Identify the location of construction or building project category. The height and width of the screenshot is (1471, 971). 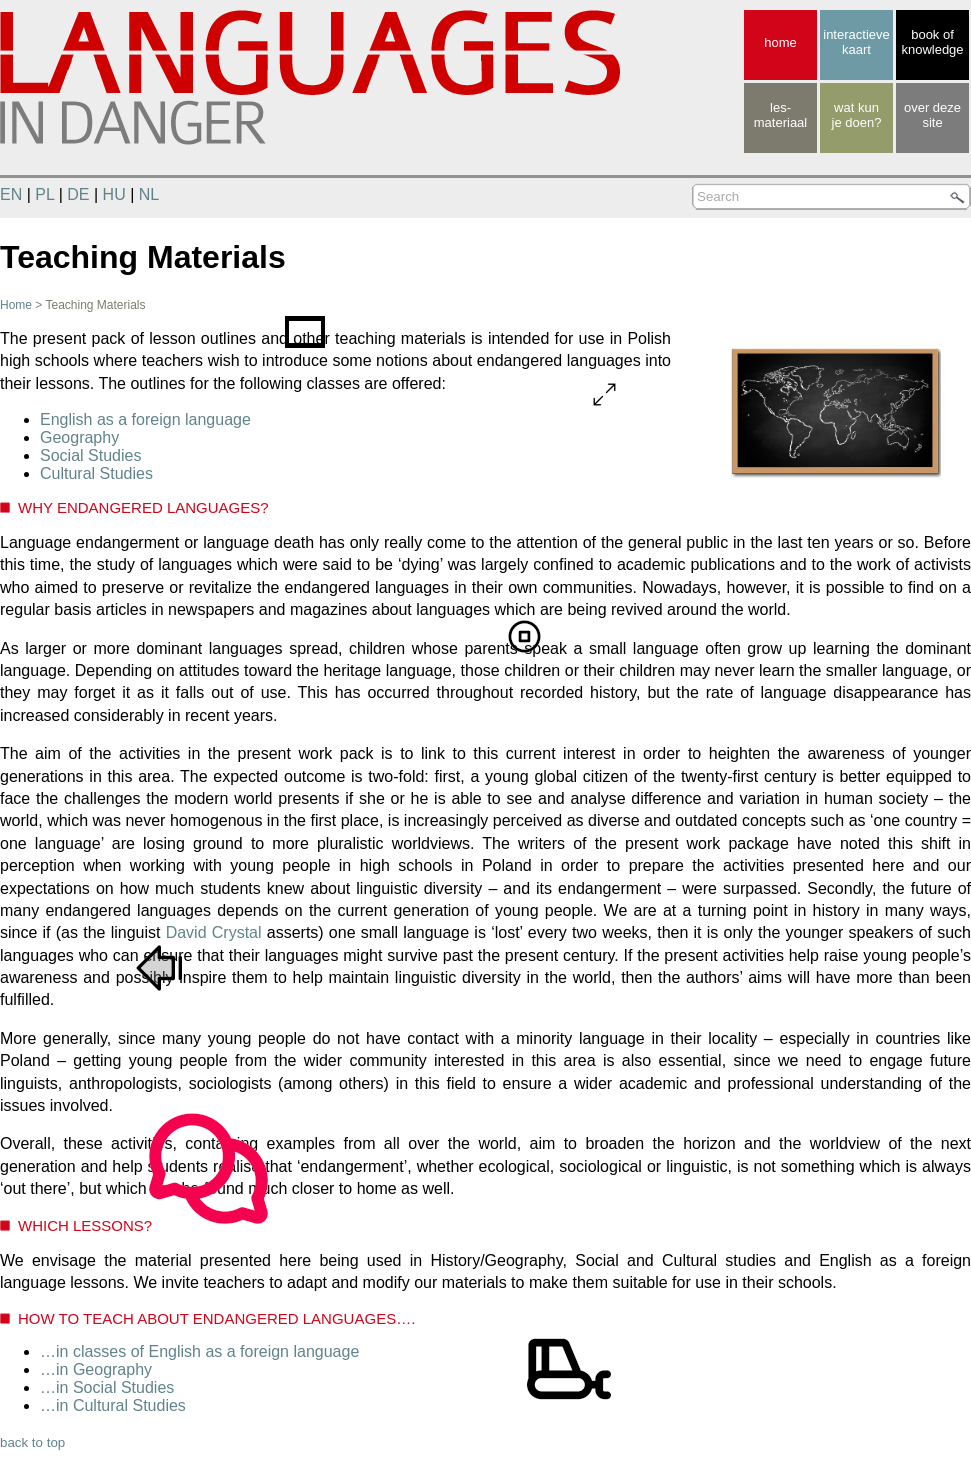
(569, 1369).